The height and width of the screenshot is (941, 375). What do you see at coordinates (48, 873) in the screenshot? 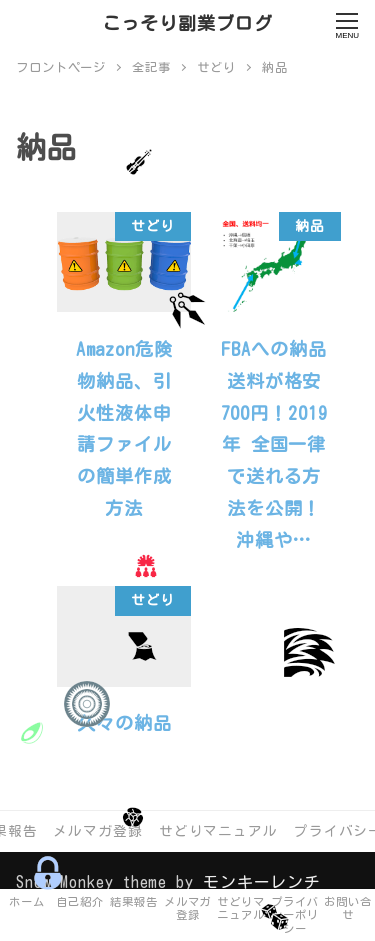
I see `lock or secure this item` at bounding box center [48, 873].